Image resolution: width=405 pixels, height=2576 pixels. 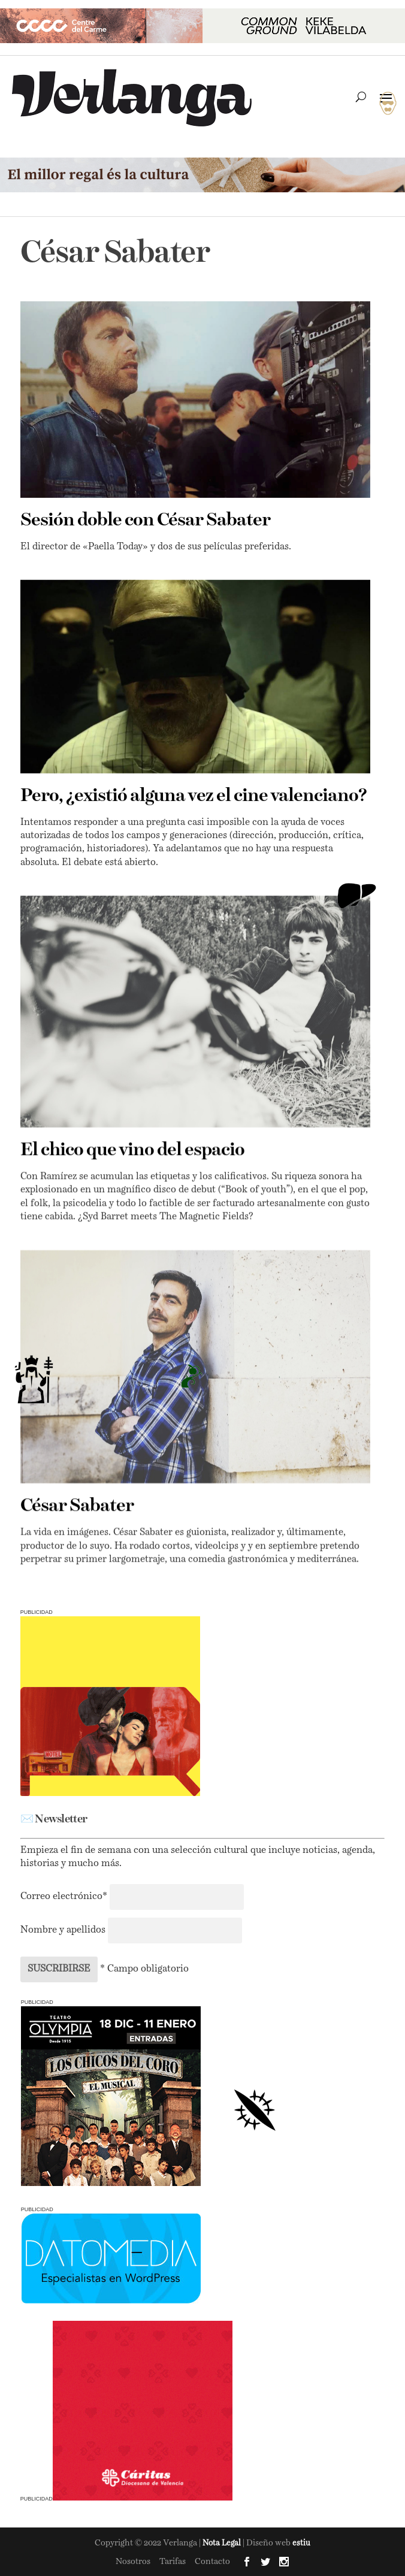 What do you see at coordinates (34, 1379) in the screenshot?
I see `view the hierophant tarot card` at bounding box center [34, 1379].